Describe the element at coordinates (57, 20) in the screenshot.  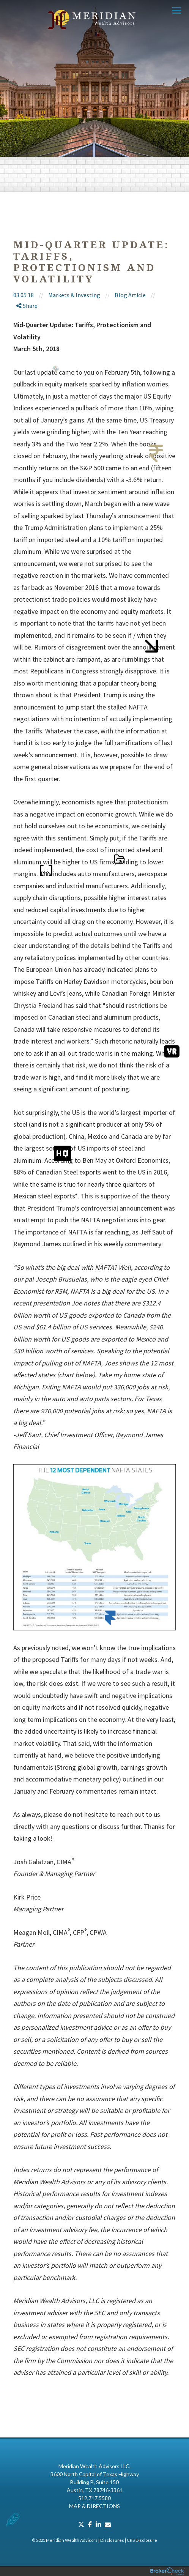
I see `adjust horizontal spacing between elements` at that location.